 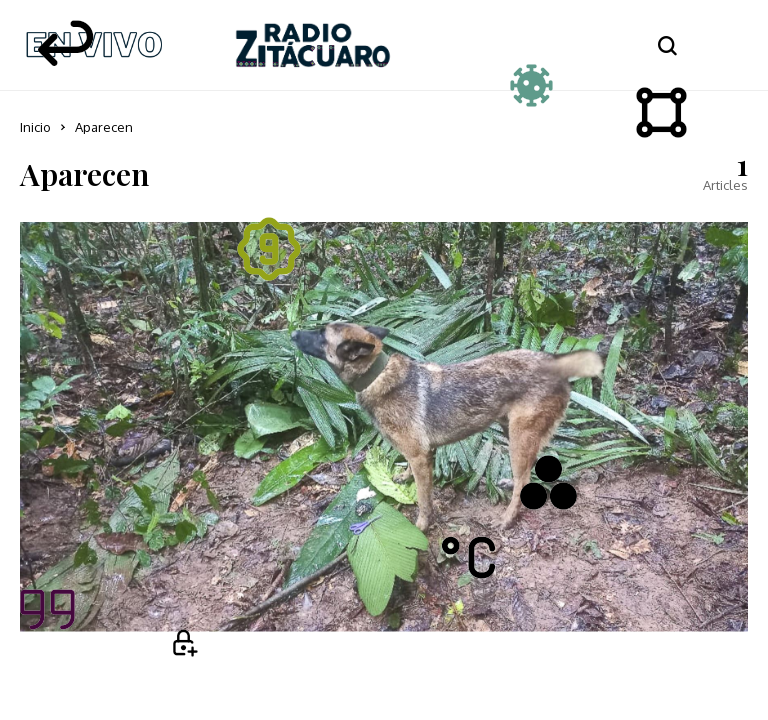 What do you see at coordinates (64, 40) in the screenshot?
I see `go back to the previous screen` at bounding box center [64, 40].